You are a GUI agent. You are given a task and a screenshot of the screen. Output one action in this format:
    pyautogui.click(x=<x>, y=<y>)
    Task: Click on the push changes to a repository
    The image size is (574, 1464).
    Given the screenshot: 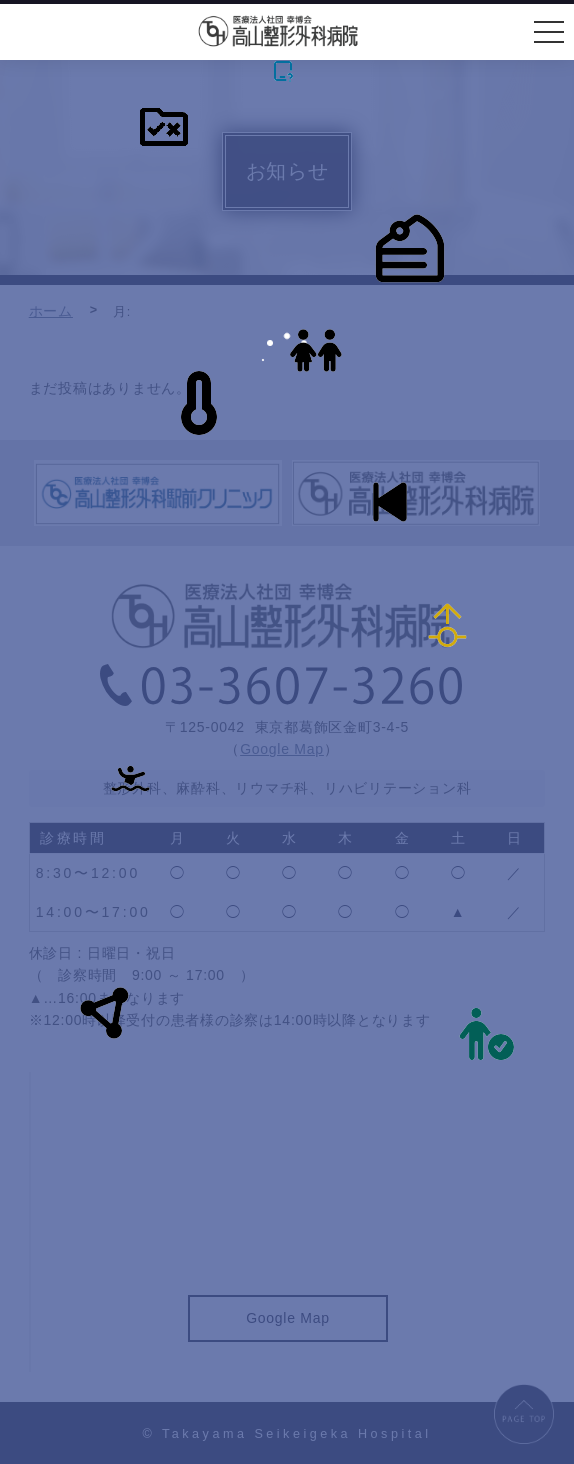 What is the action you would take?
    pyautogui.click(x=446, y=624)
    